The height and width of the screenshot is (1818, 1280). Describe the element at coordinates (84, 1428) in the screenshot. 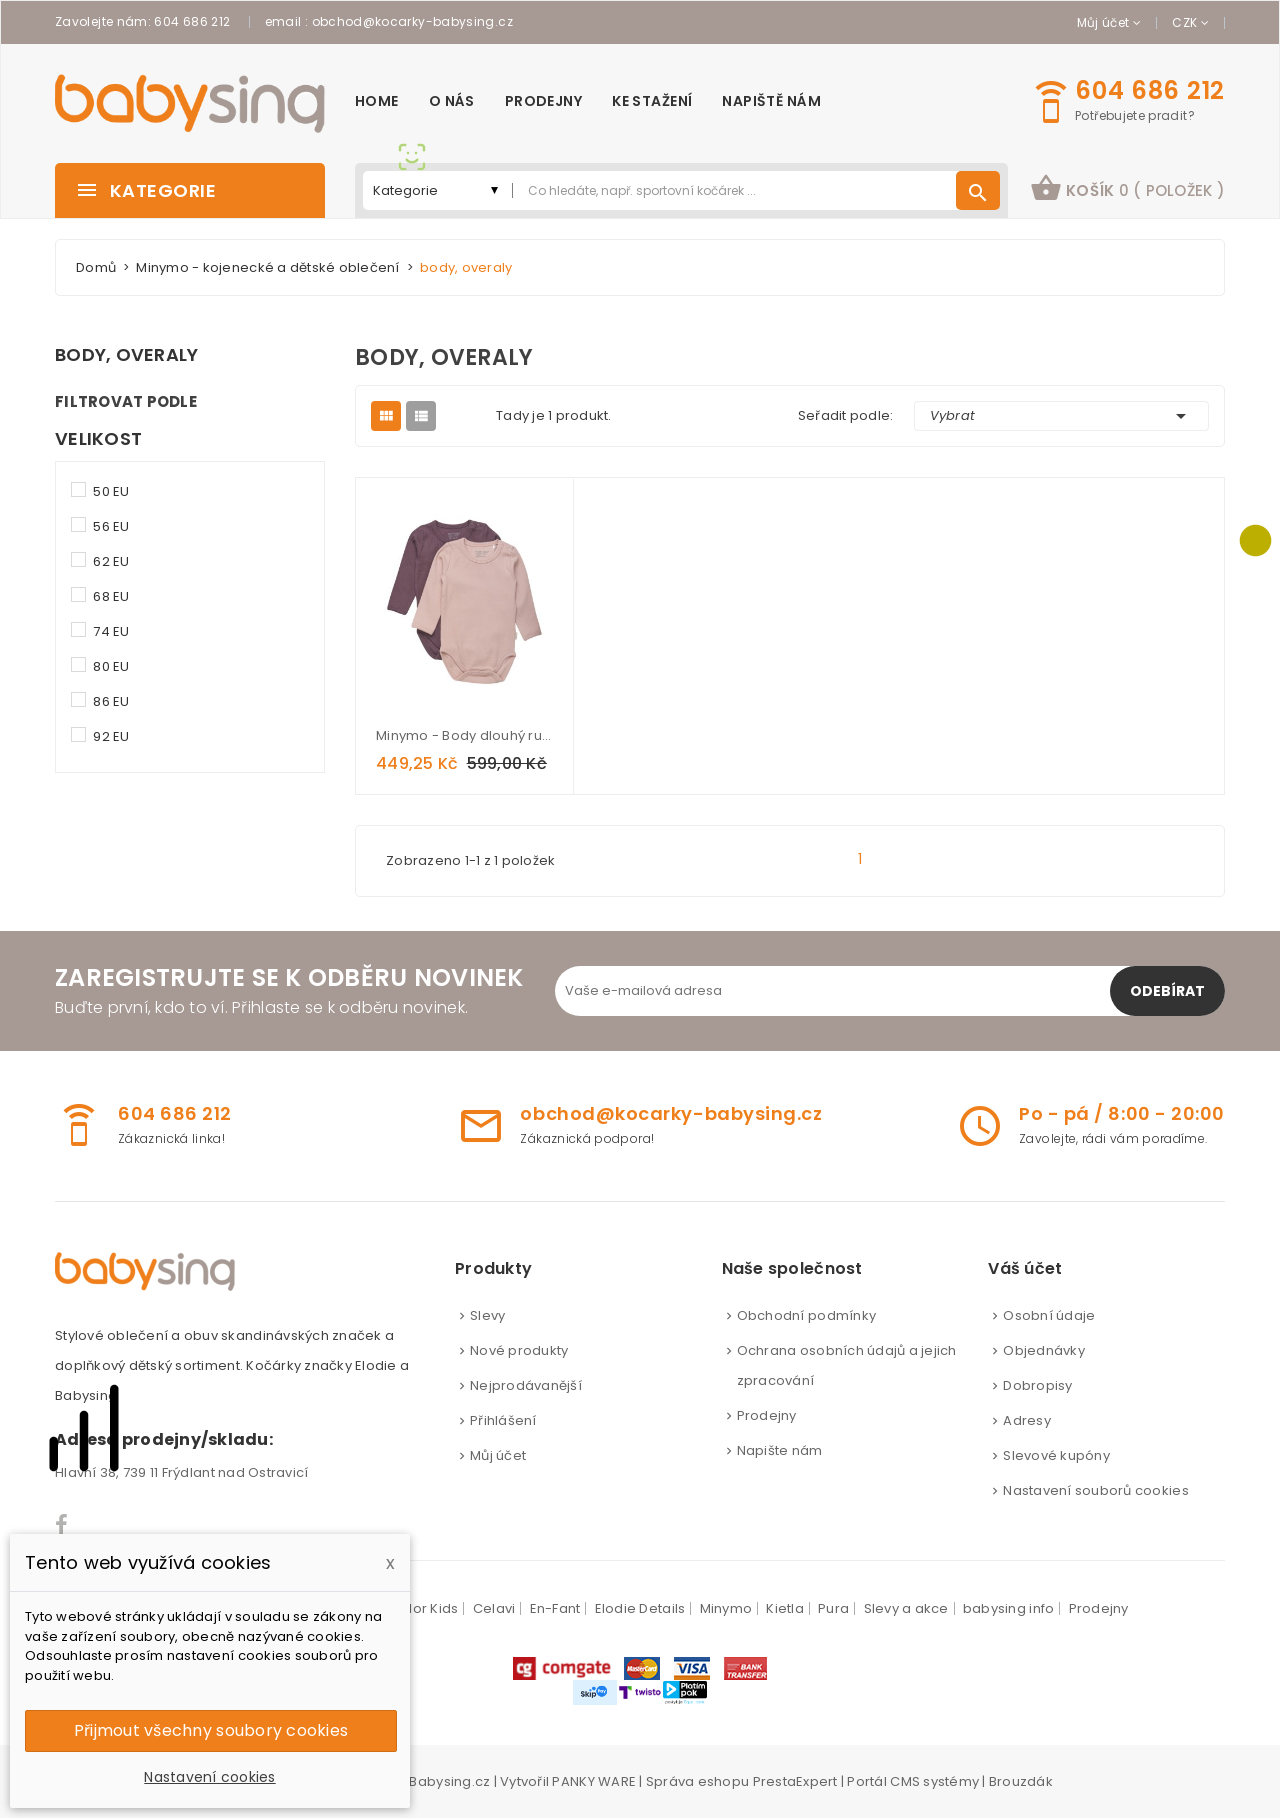

I see `view growth or progress statistics` at that location.